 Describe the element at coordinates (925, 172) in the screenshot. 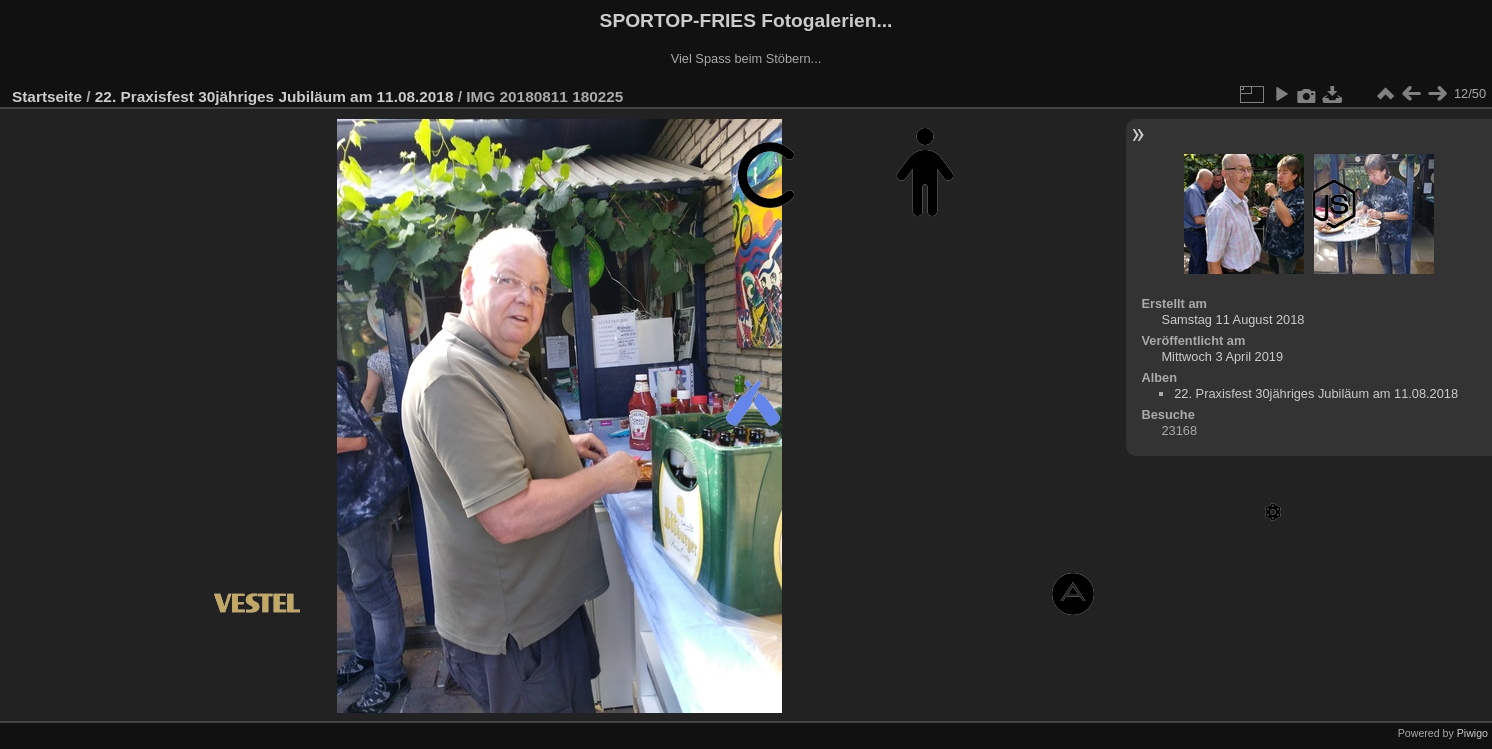

I see `indicates male gender option` at that location.